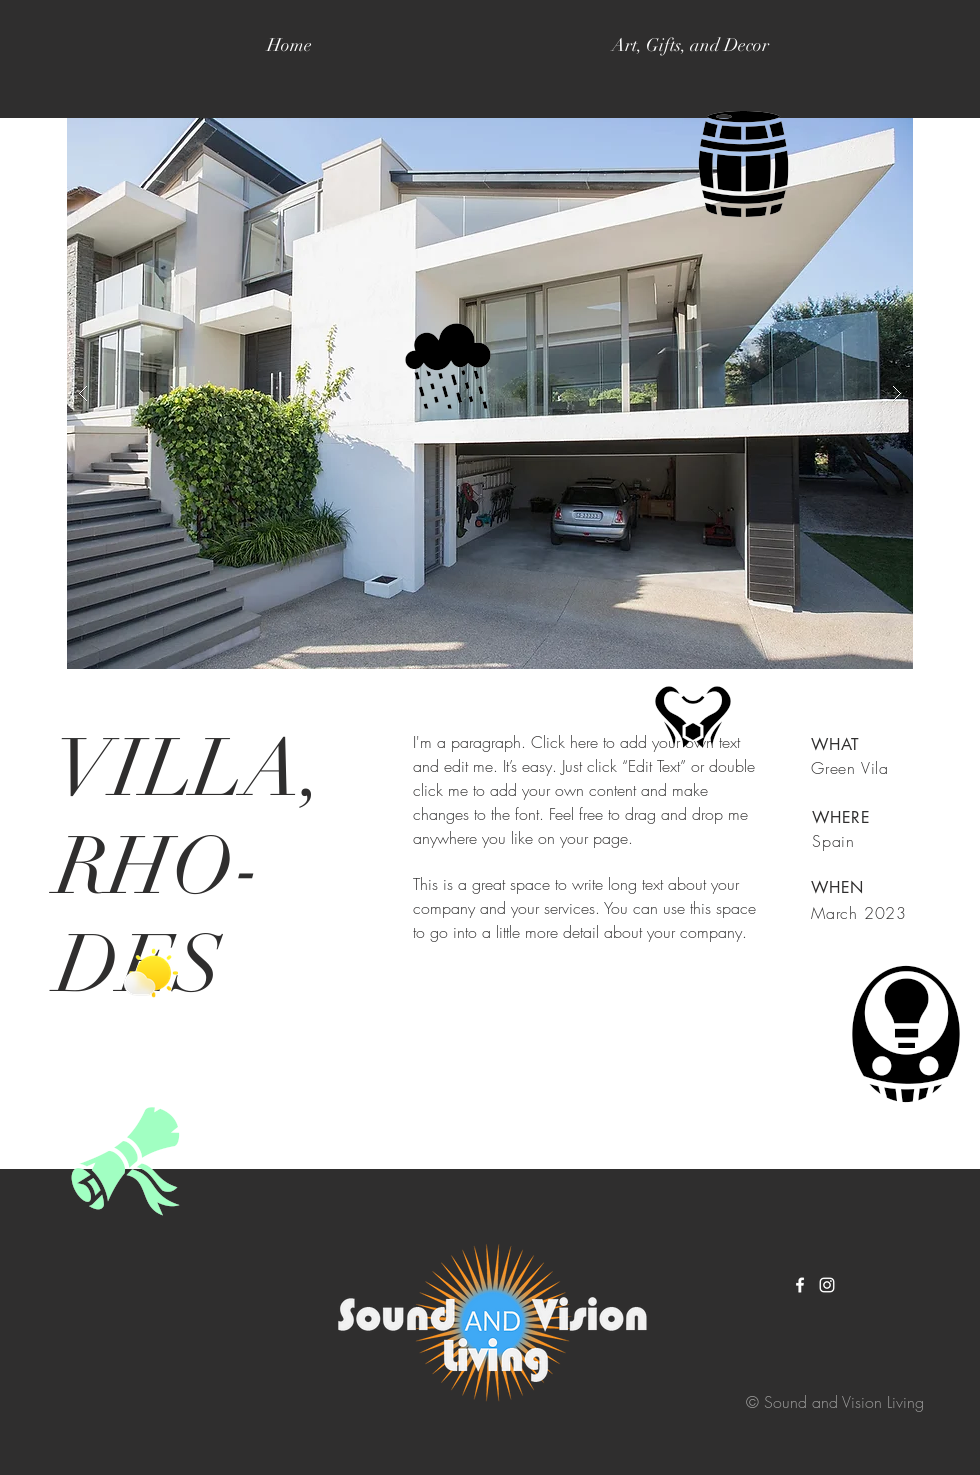 This screenshot has width=980, height=1475. I want to click on submit a new idea or suggestion, so click(906, 1034).